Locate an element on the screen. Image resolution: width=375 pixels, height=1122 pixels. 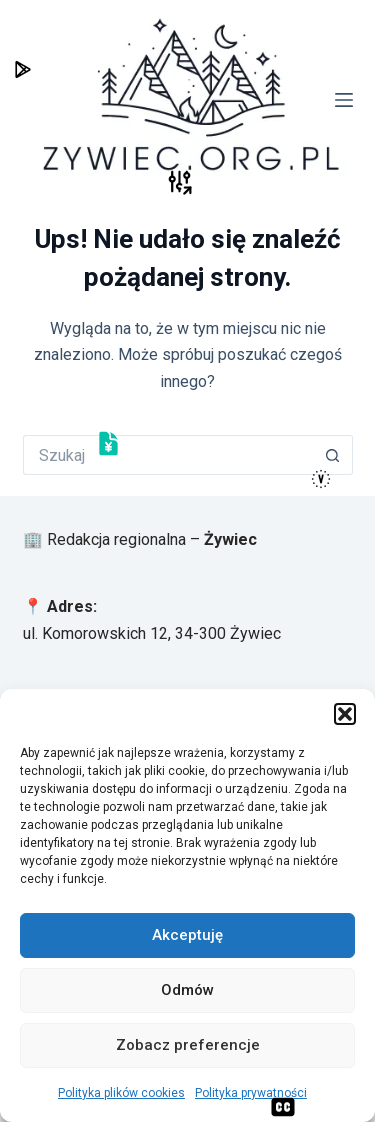
view yen currency document is located at coordinates (108, 443).